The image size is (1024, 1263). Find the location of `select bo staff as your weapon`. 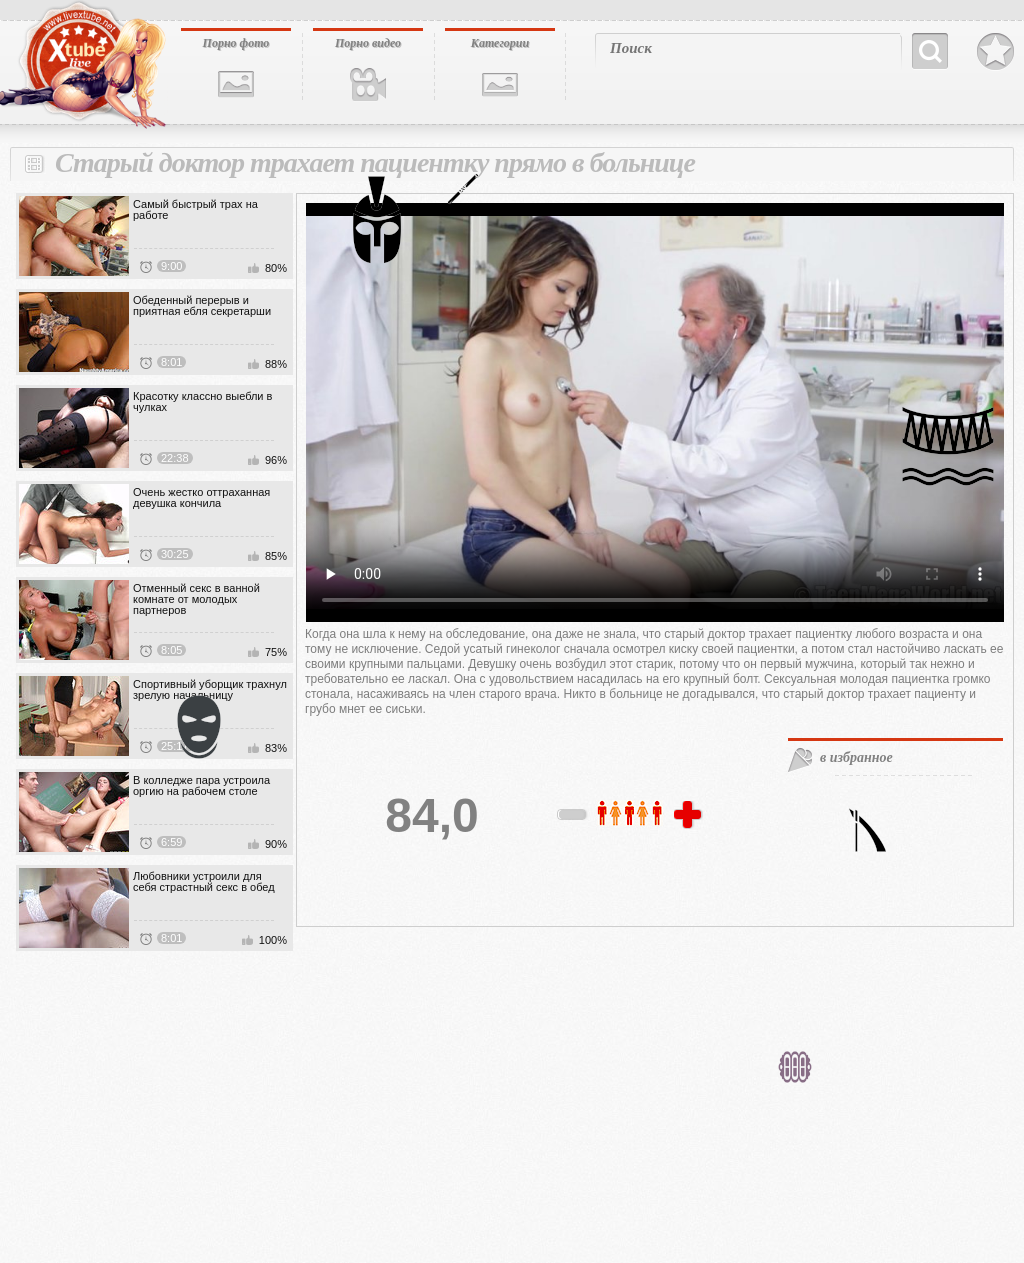

select bo staff as your weapon is located at coordinates (463, 189).